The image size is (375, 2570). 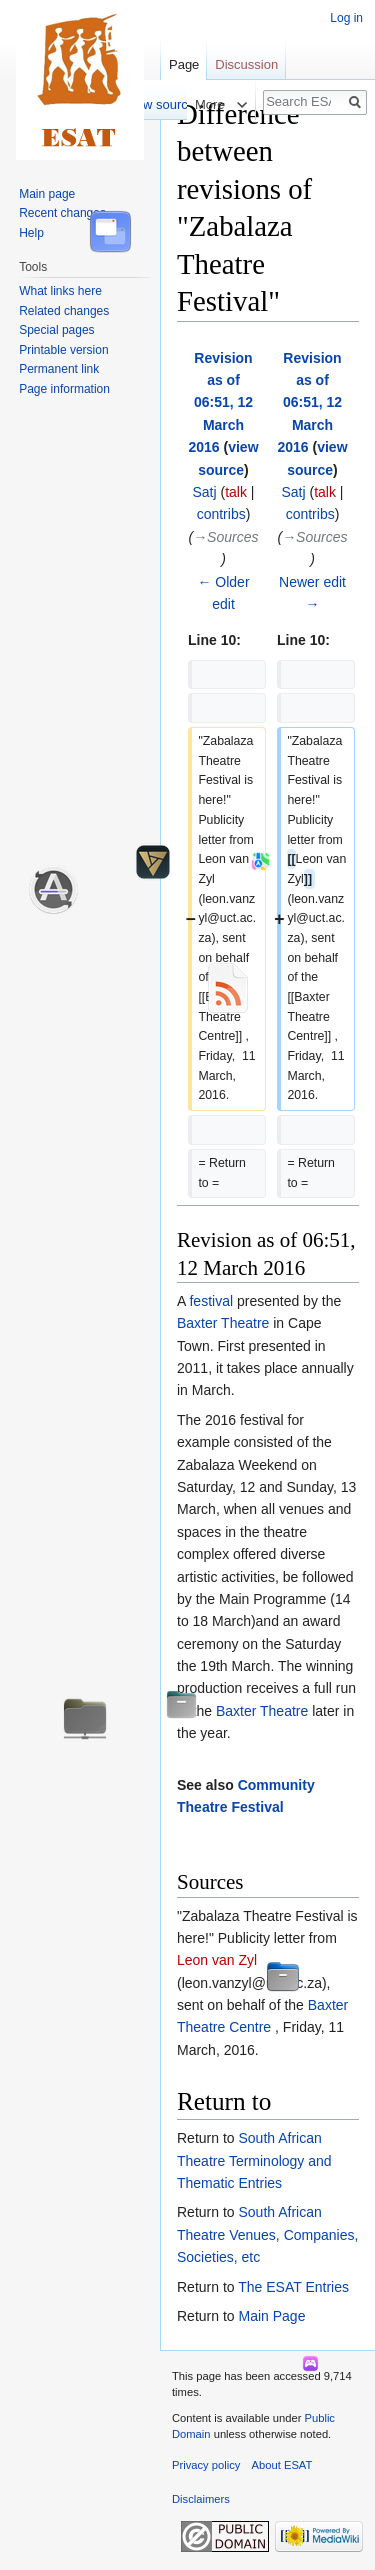 What do you see at coordinates (85, 1718) in the screenshot?
I see `access a remote or network folder` at bounding box center [85, 1718].